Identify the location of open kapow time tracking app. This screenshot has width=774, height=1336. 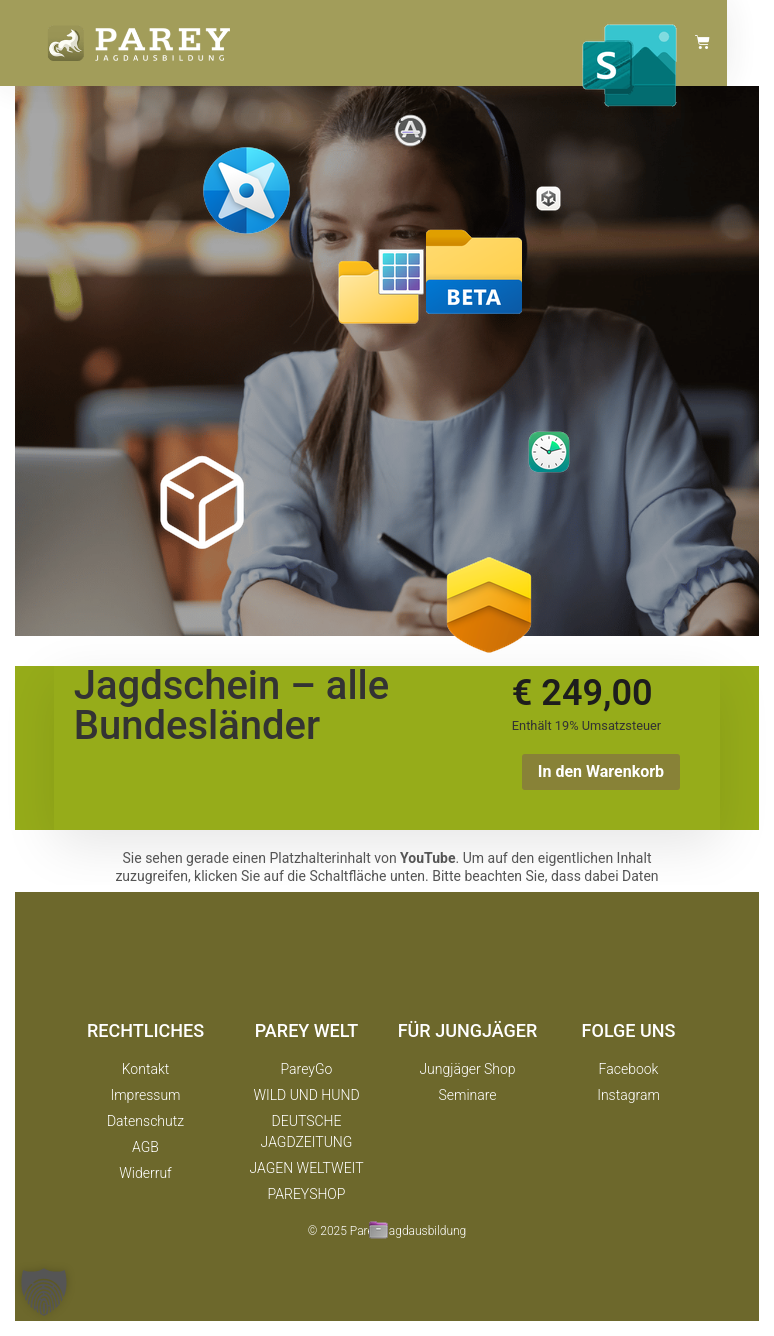
(549, 452).